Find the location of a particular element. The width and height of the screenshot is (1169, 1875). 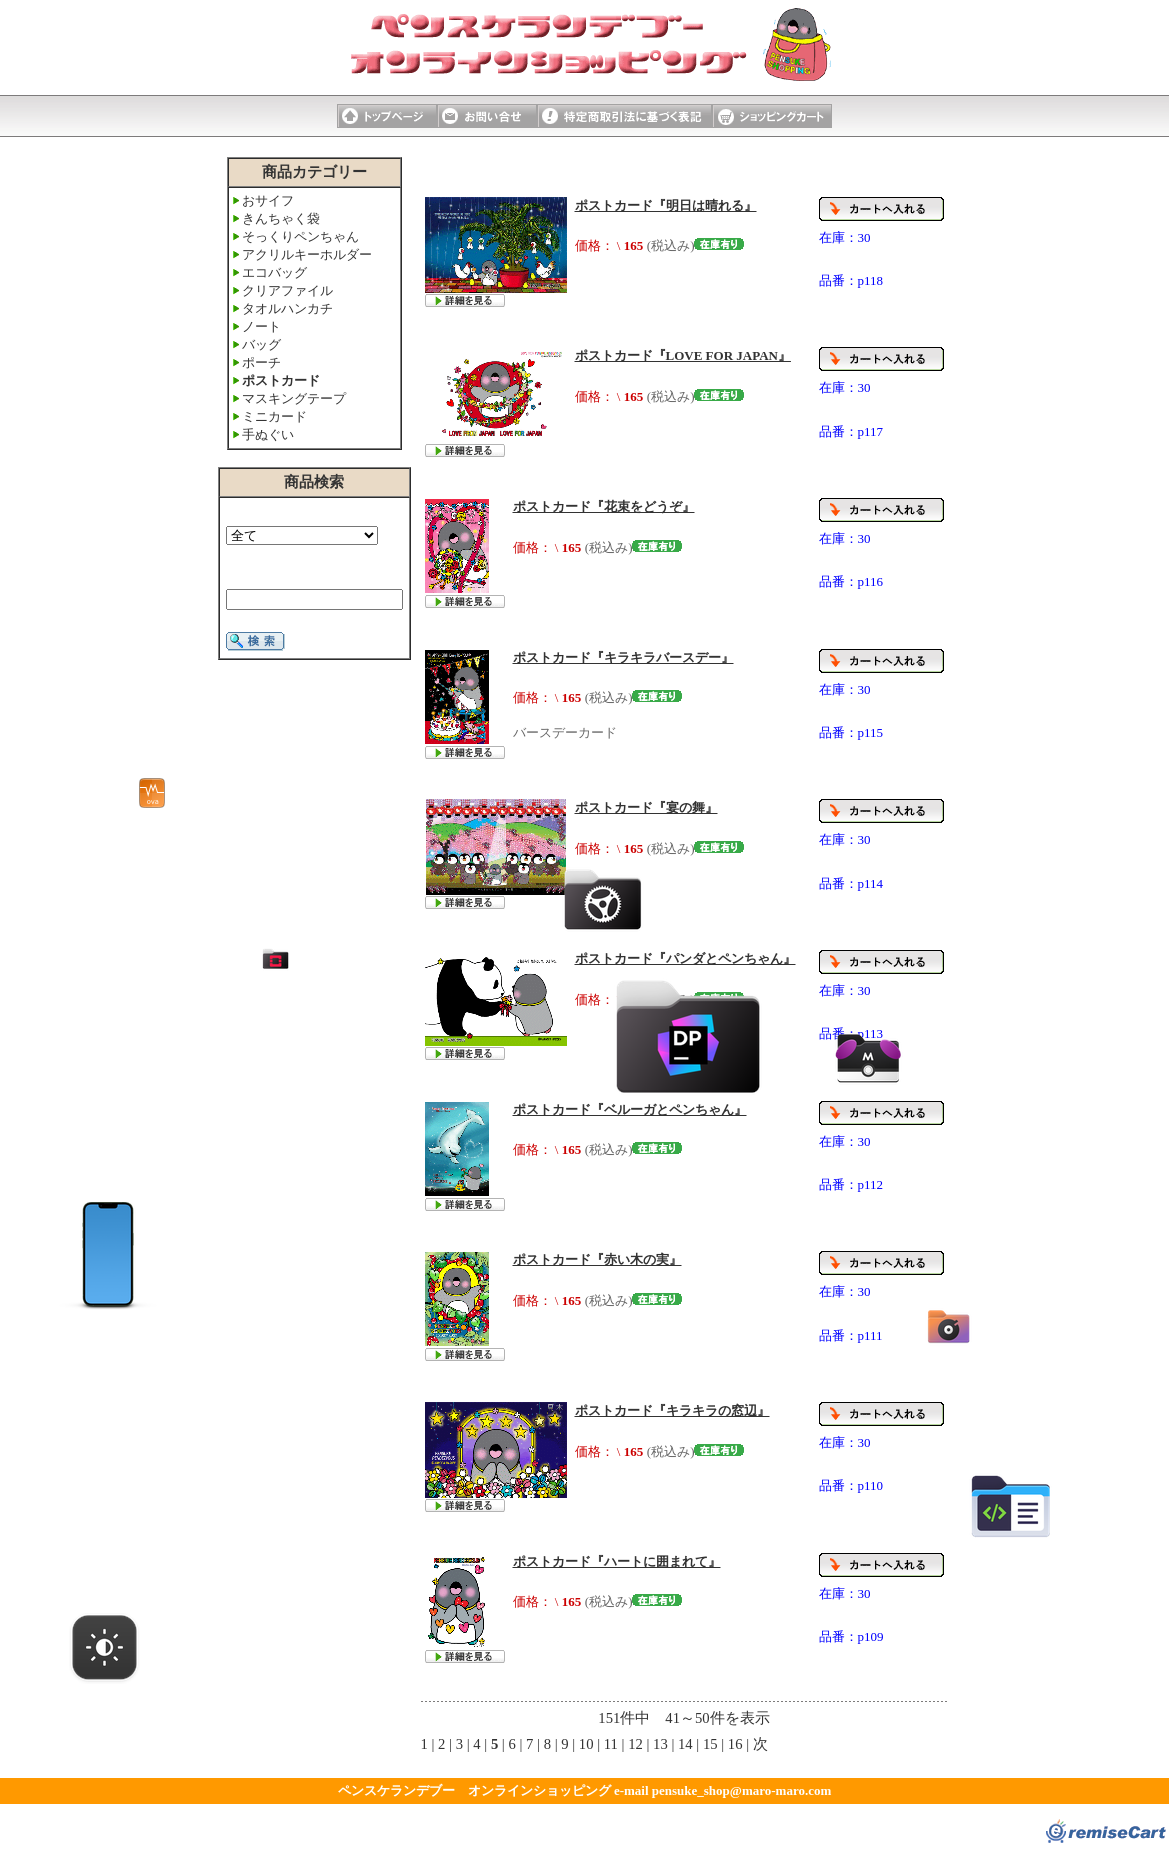

open pokémon master ball themed folder is located at coordinates (868, 1060).